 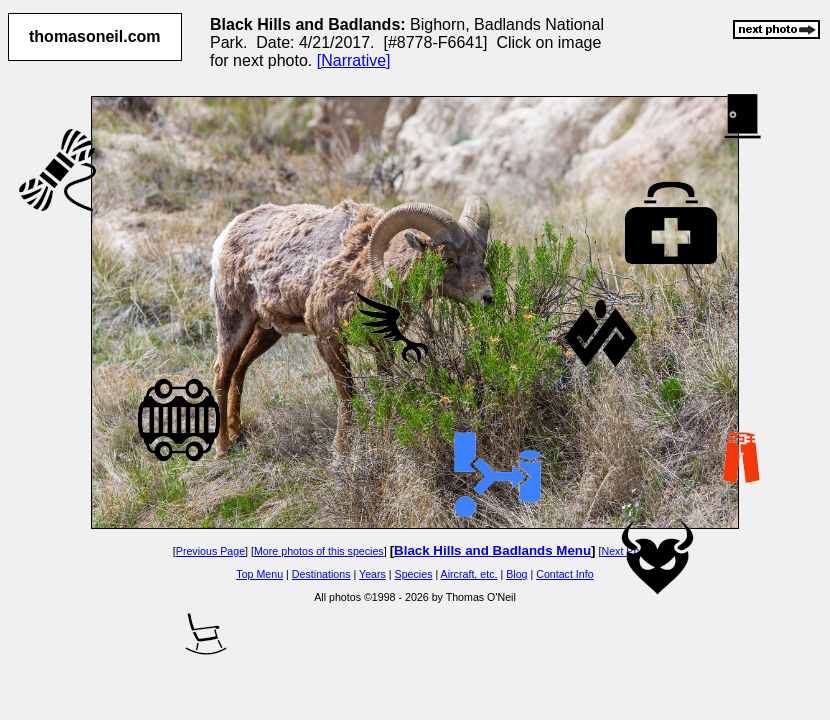 I want to click on browse pants or bottoms in a clothing app, so click(x=740, y=457).